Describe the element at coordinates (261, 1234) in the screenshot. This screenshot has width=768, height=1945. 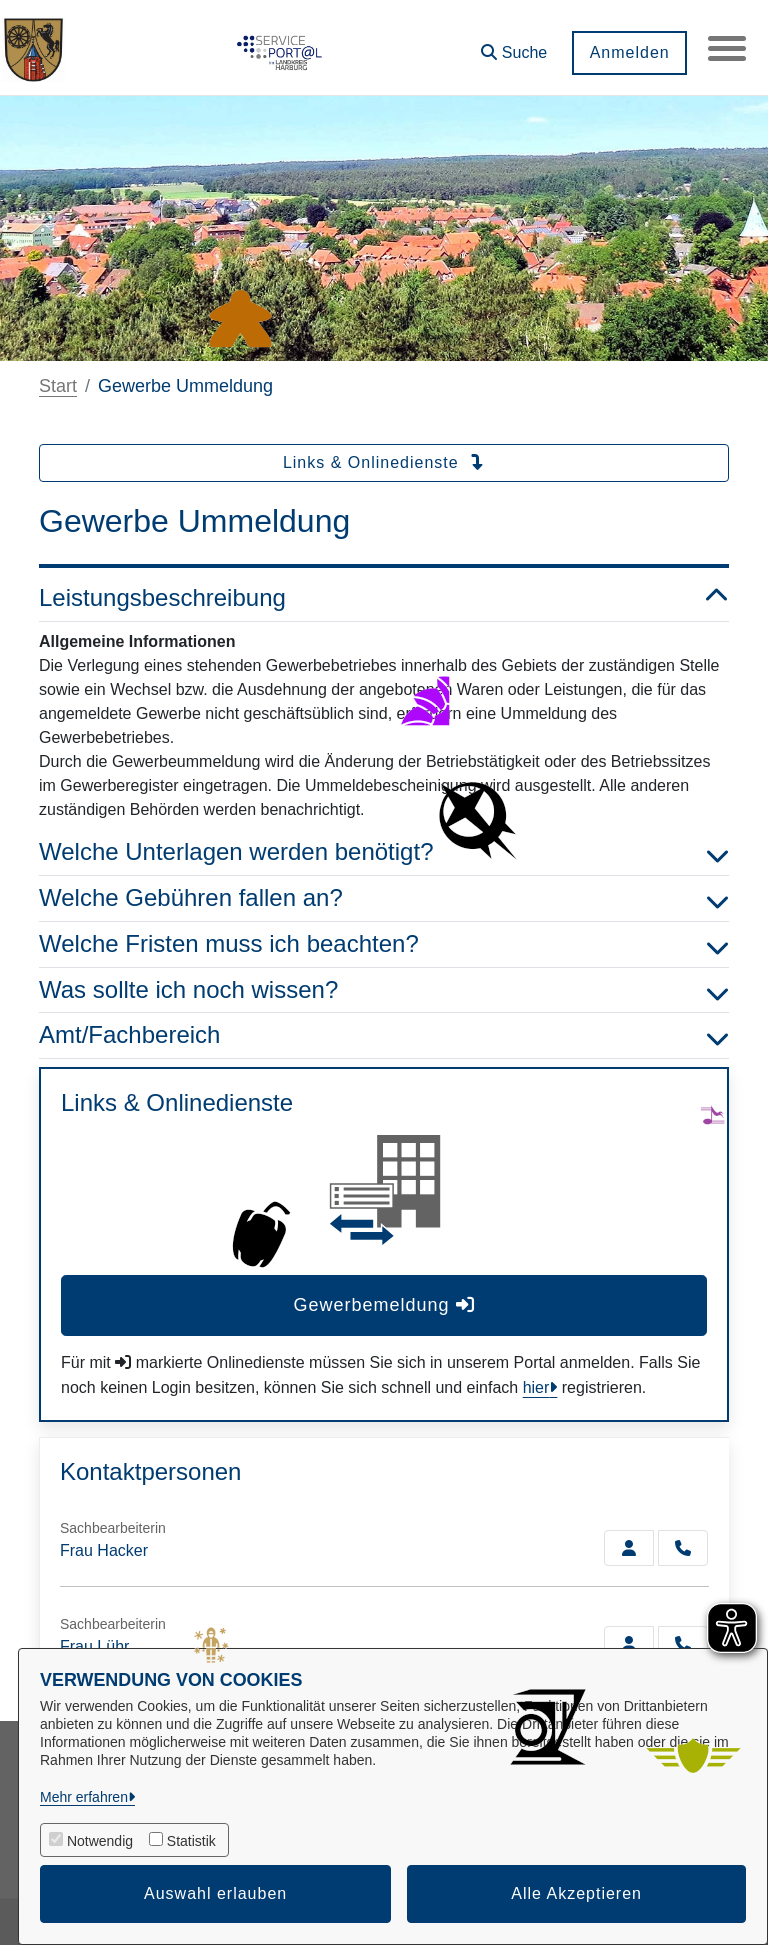
I see `select bell pepper ingredient in a cooking game` at that location.